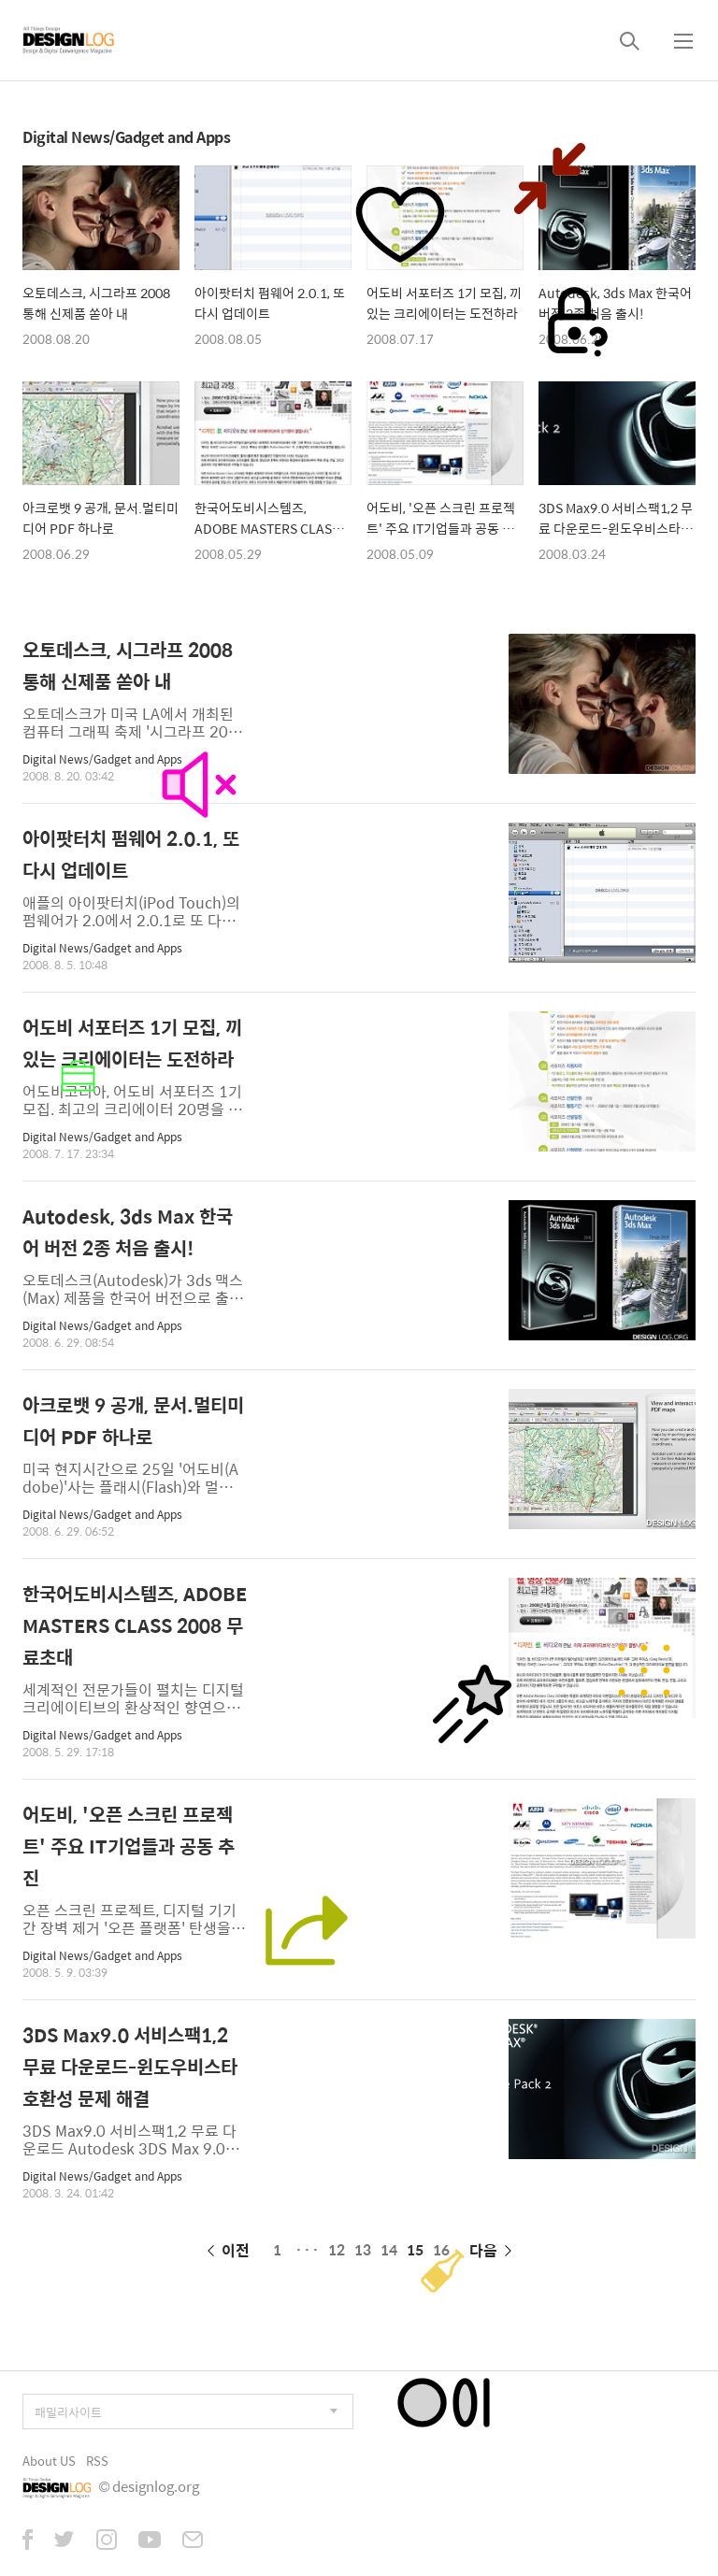  What do you see at coordinates (400, 222) in the screenshot?
I see `add to favorites` at bounding box center [400, 222].